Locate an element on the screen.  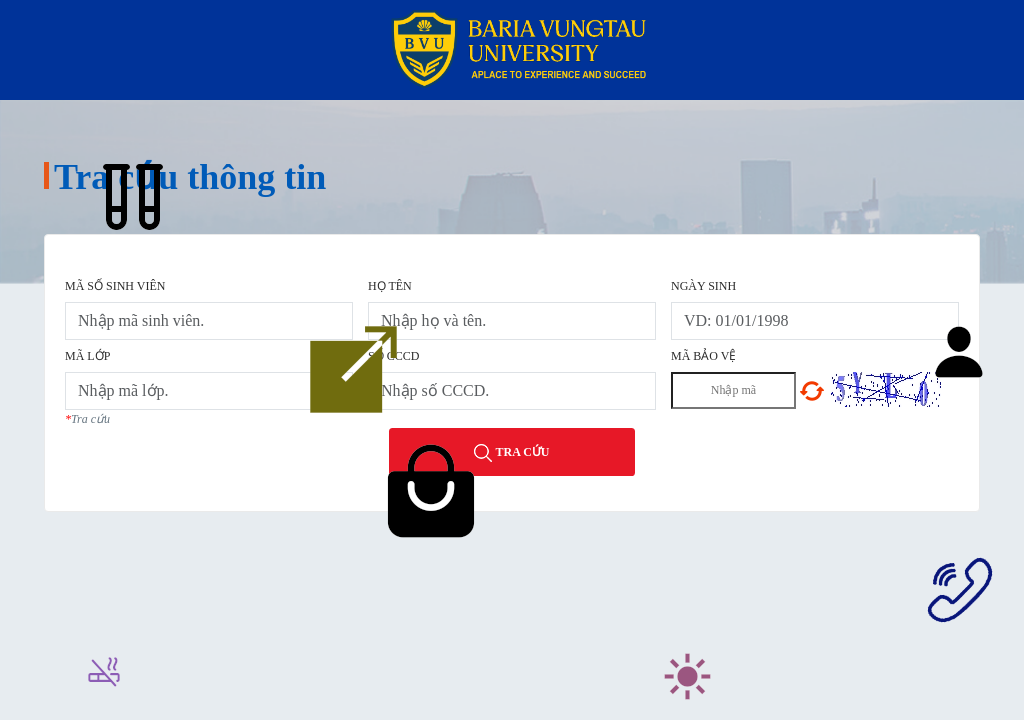
no smoking zone indicator is located at coordinates (104, 673).